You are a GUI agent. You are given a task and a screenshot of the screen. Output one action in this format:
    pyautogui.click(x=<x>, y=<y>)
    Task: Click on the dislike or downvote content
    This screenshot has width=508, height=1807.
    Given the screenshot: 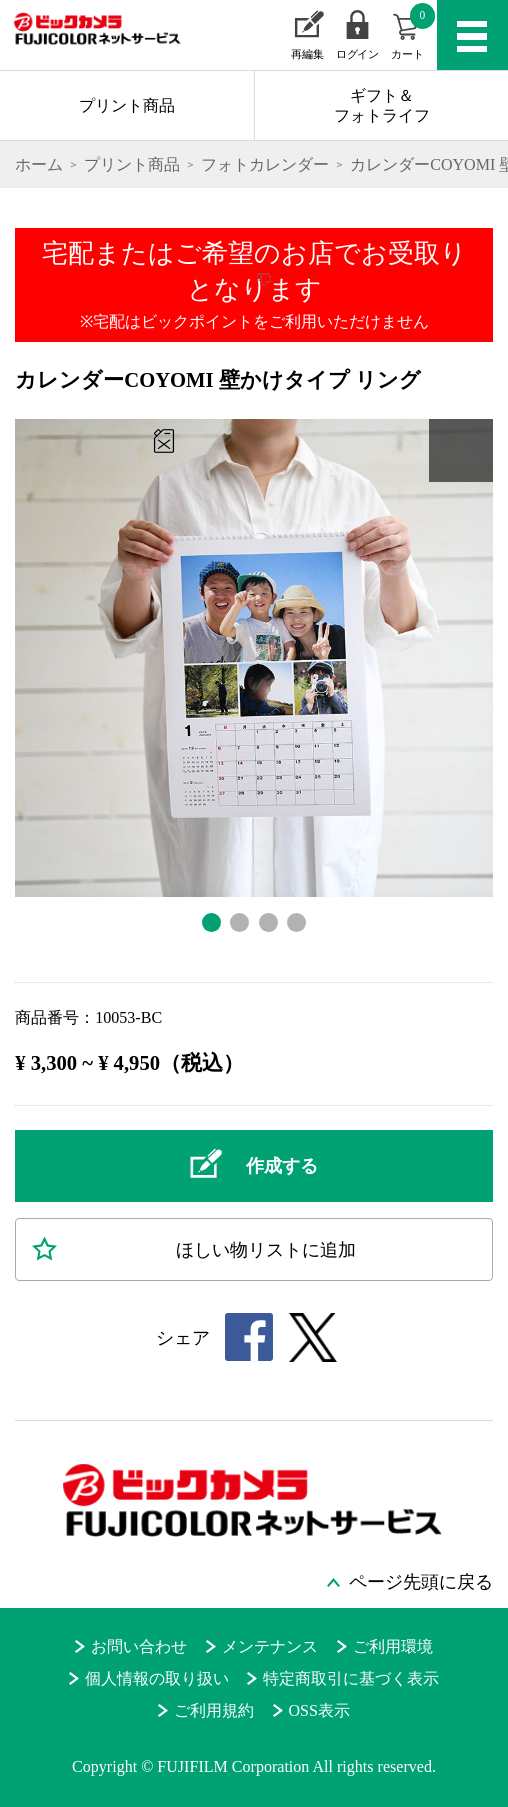 What is the action you would take?
    pyautogui.click(x=264, y=279)
    